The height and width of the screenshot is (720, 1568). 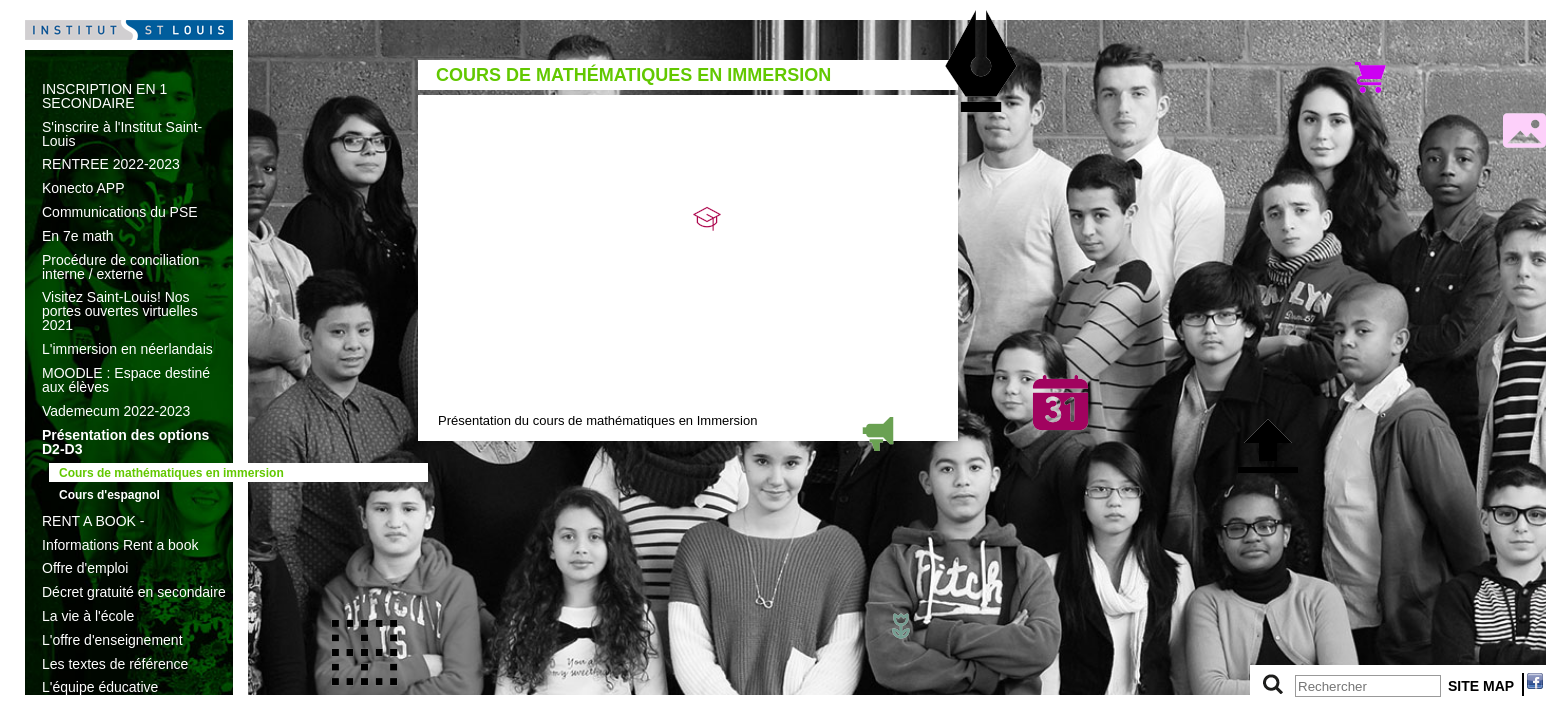 What do you see at coordinates (707, 218) in the screenshot?
I see `access education or learning resources` at bounding box center [707, 218].